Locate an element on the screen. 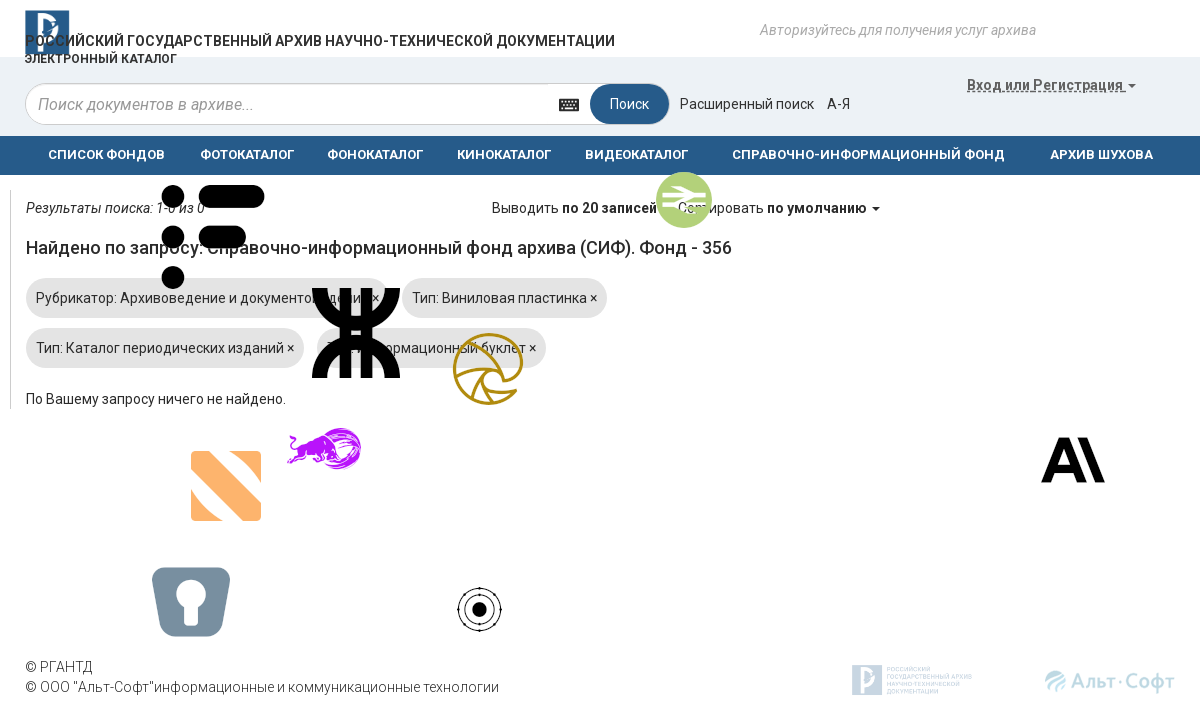  open the Shenzhen Metro app is located at coordinates (356, 333).